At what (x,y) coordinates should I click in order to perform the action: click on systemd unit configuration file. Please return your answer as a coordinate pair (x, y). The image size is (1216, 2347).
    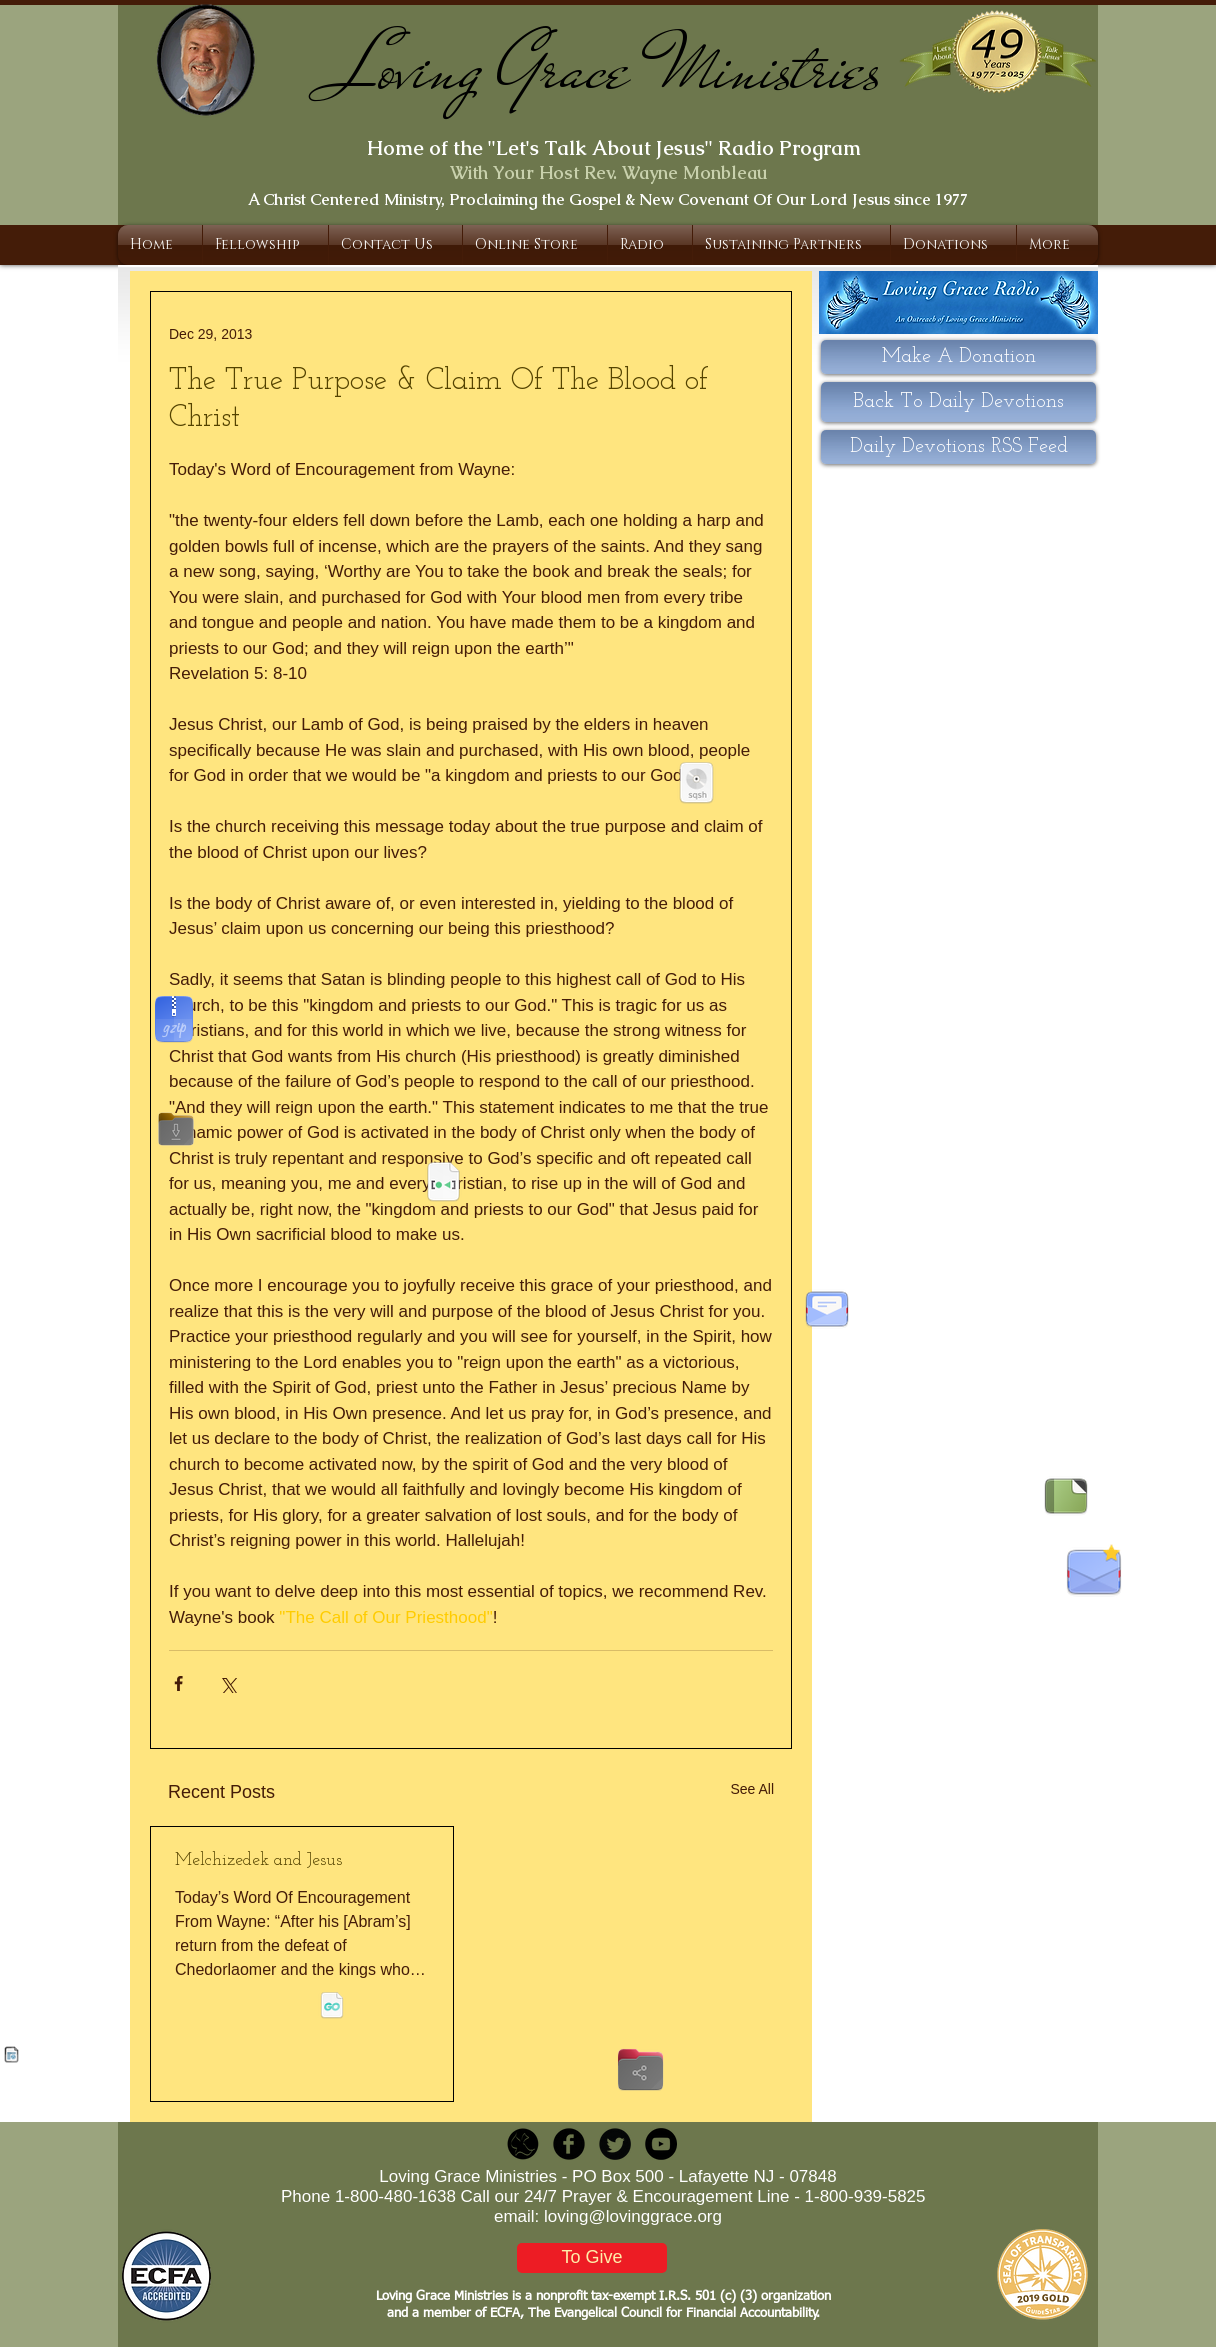
    Looking at the image, I should click on (443, 1181).